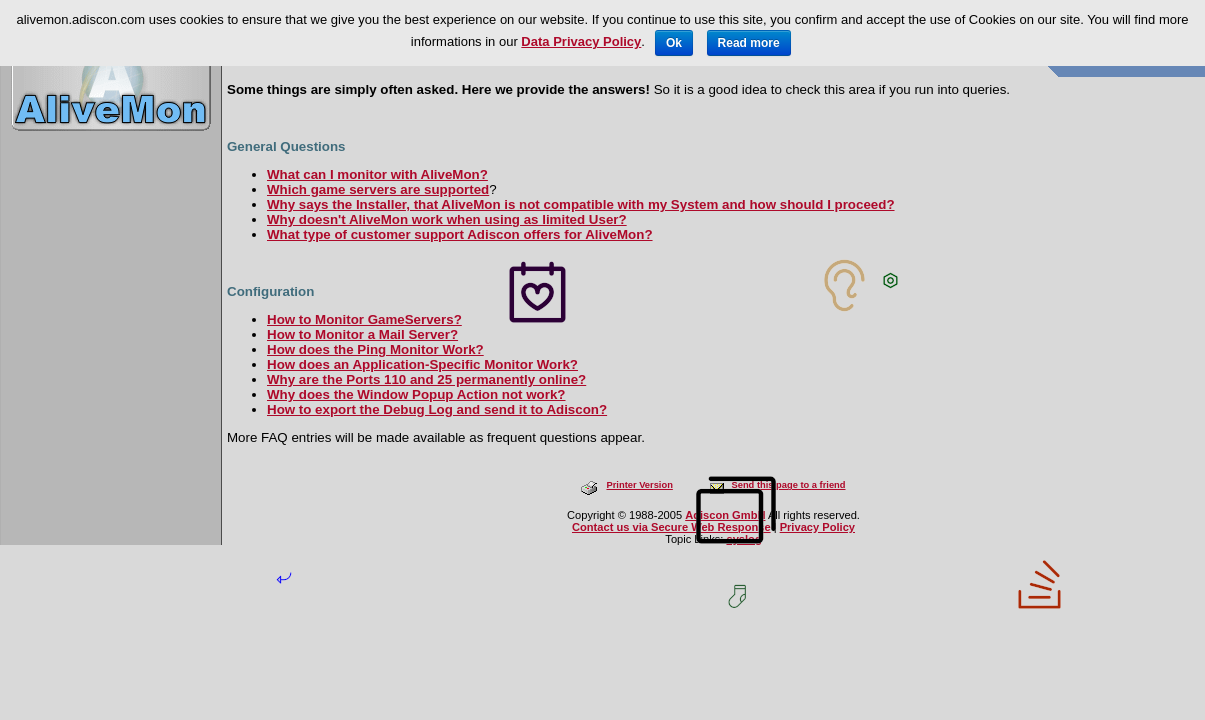 The width and height of the screenshot is (1205, 720). Describe the element at coordinates (537, 294) in the screenshot. I see `view favorite or loved events` at that location.